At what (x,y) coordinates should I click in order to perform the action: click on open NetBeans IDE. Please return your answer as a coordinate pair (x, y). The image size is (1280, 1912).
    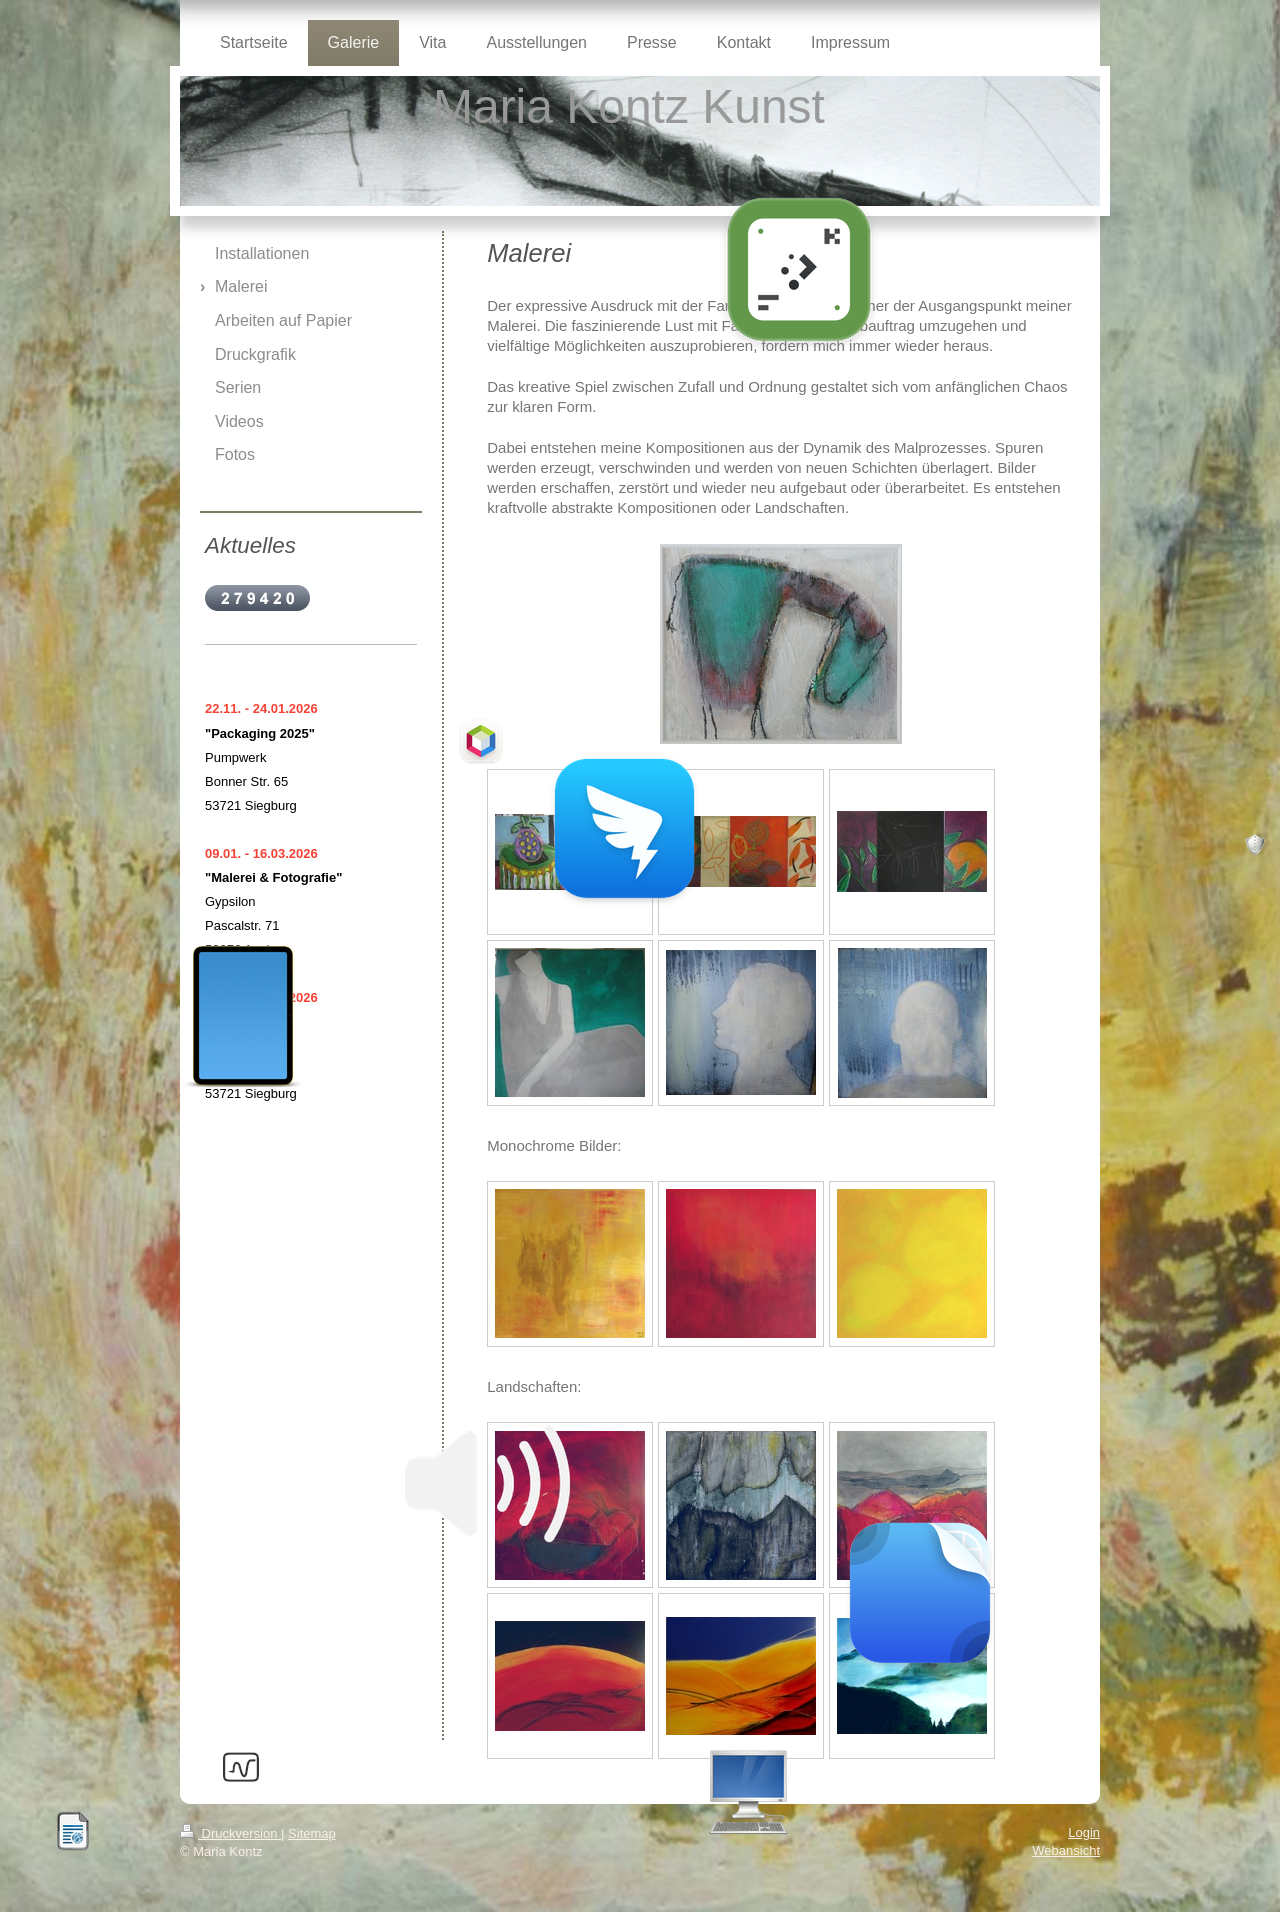
    Looking at the image, I should click on (481, 741).